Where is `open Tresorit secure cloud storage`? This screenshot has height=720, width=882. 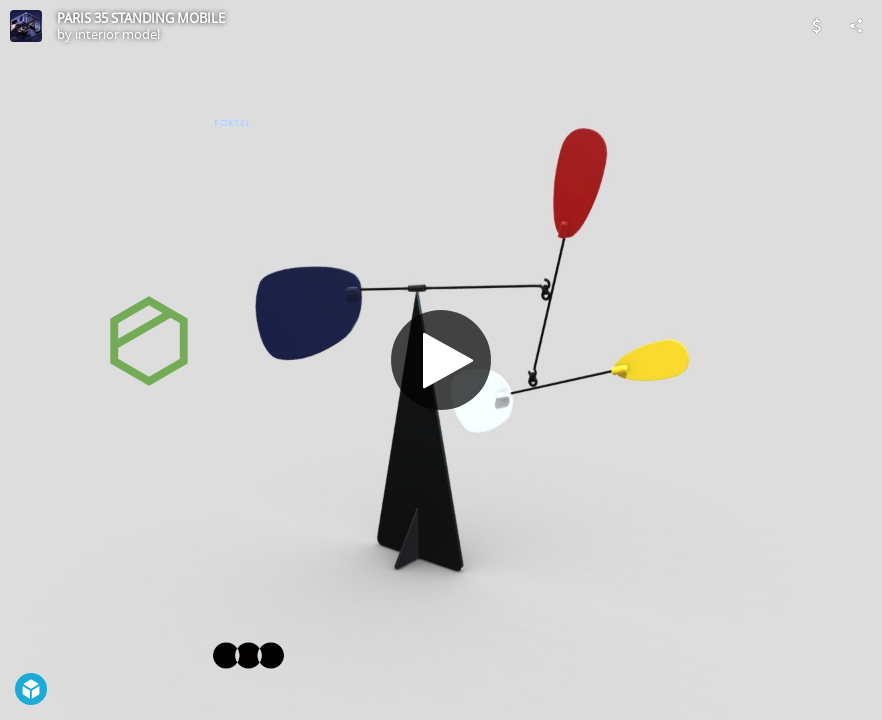
open Tresorit secure cloud storage is located at coordinates (149, 341).